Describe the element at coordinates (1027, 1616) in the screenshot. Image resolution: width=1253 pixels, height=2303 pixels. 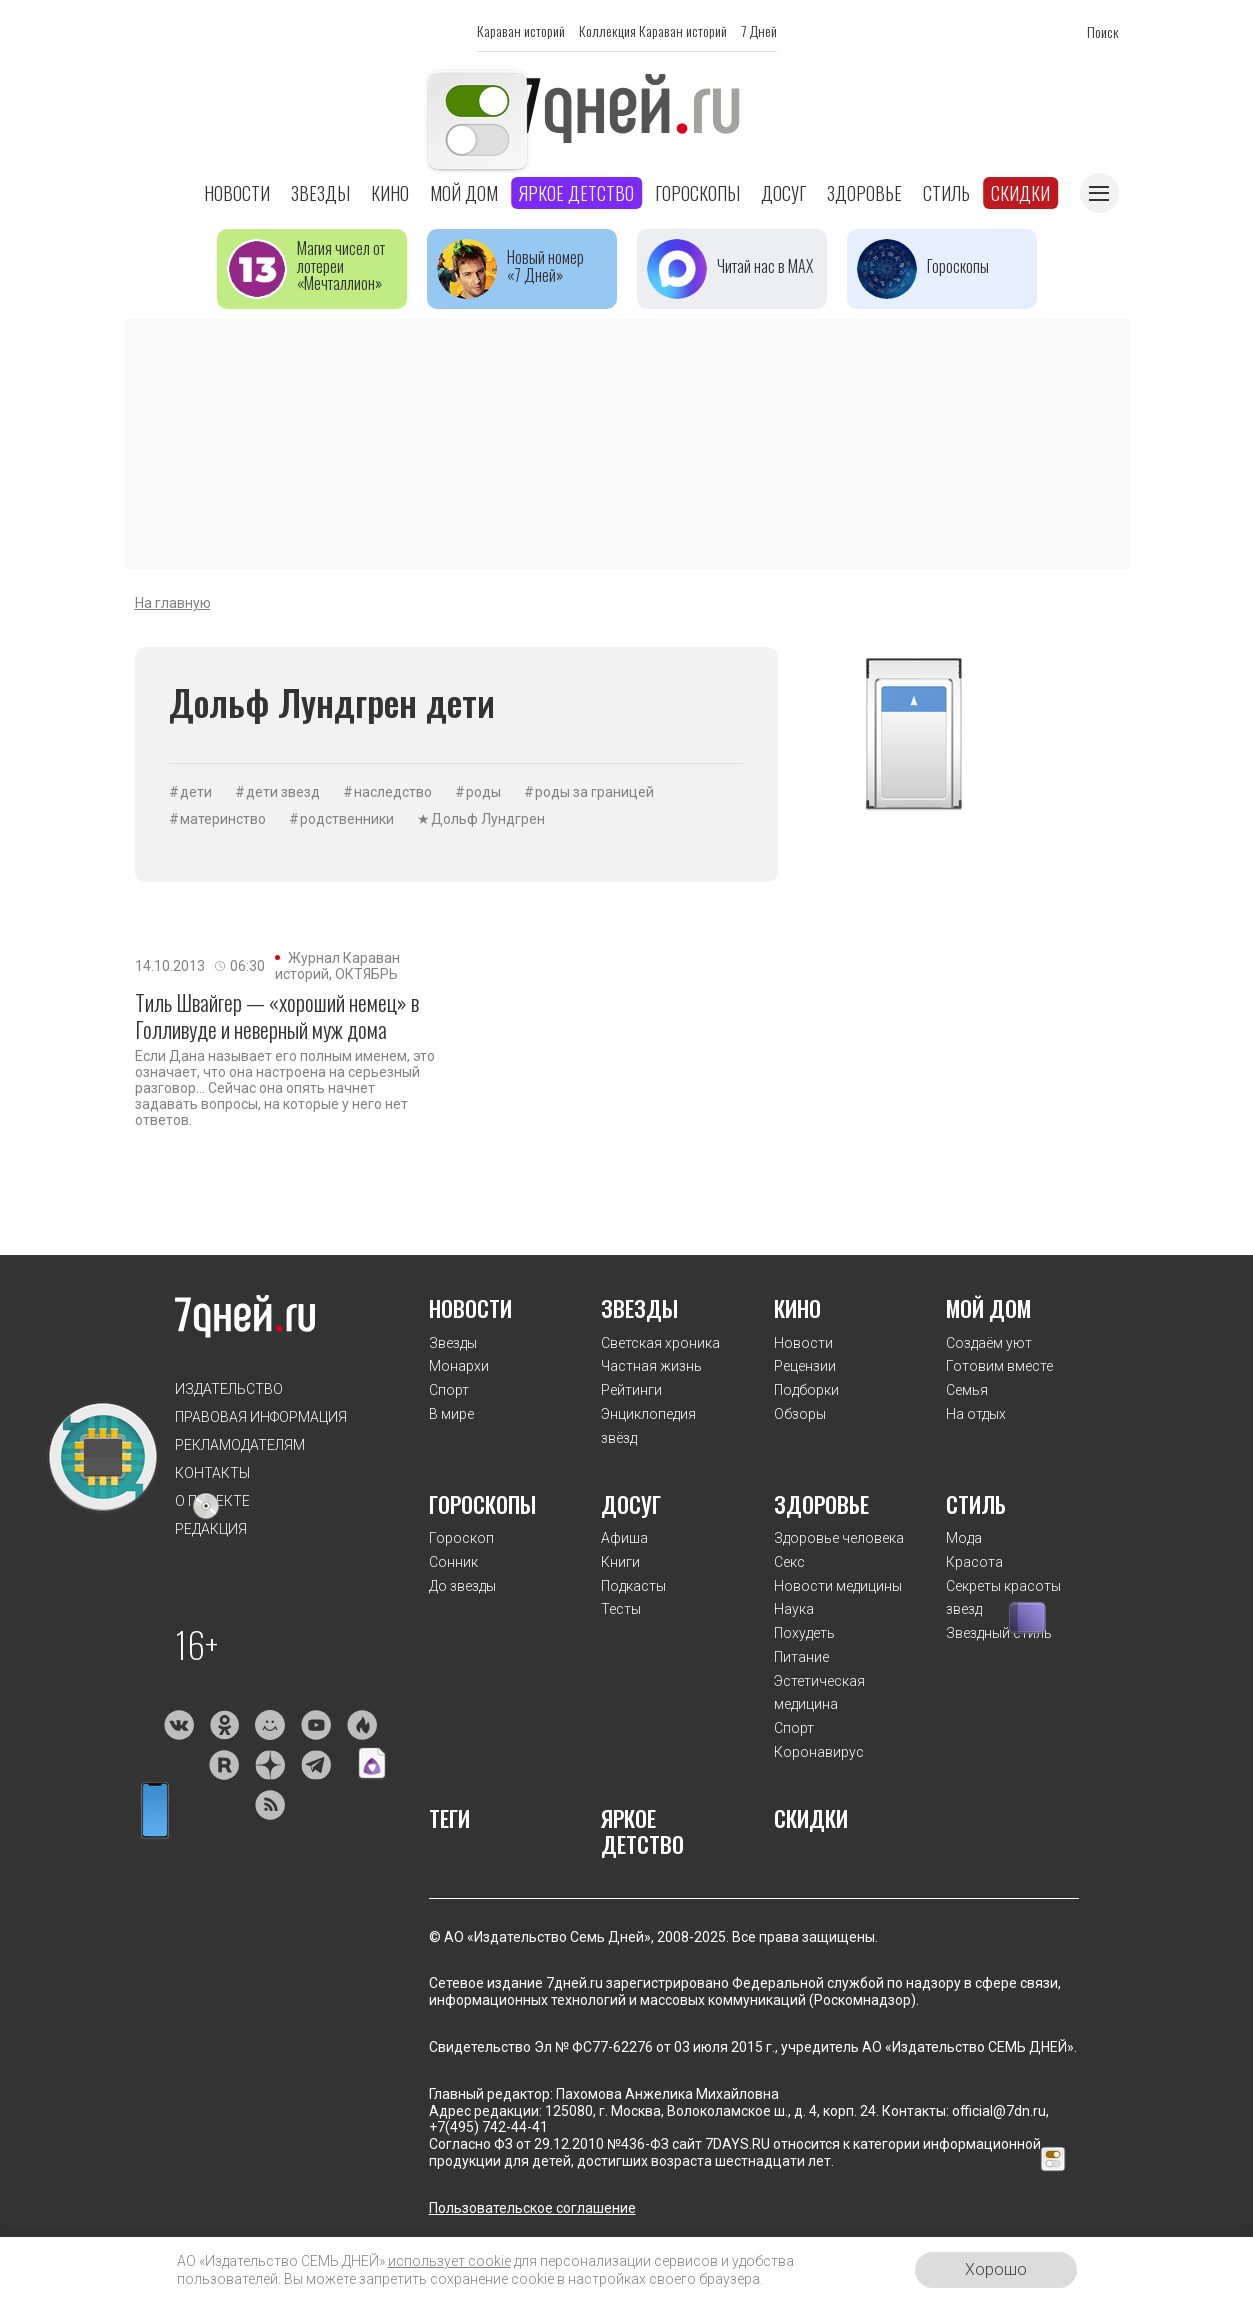
I see `access desktop folder` at that location.